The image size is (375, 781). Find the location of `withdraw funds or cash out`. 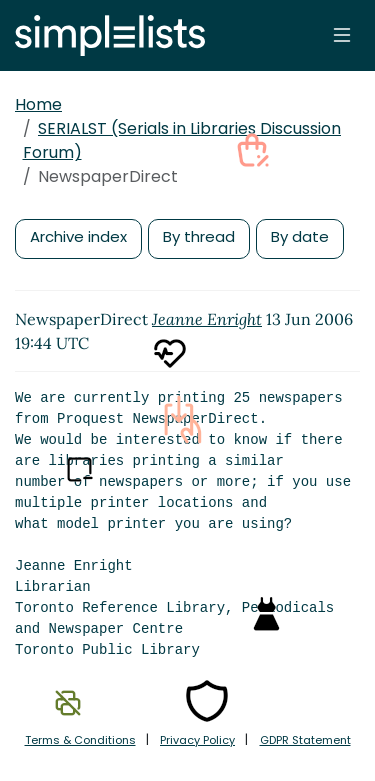

withdraw funds or cash out is located at coordinates (180, 419).